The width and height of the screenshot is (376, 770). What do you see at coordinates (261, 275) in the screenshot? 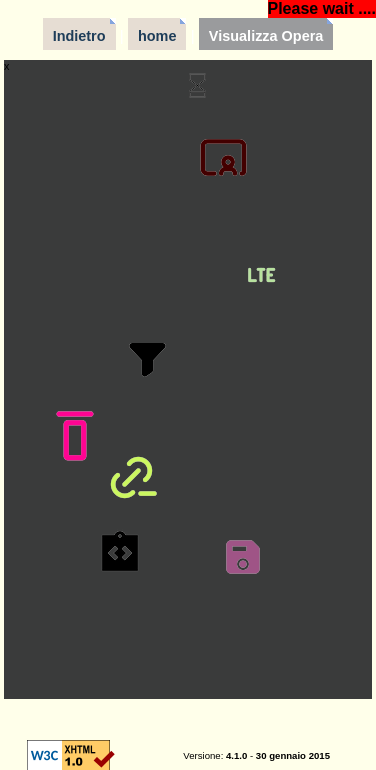
I see `indicates LTE cellular network connection` at bounding box center [261, 275].